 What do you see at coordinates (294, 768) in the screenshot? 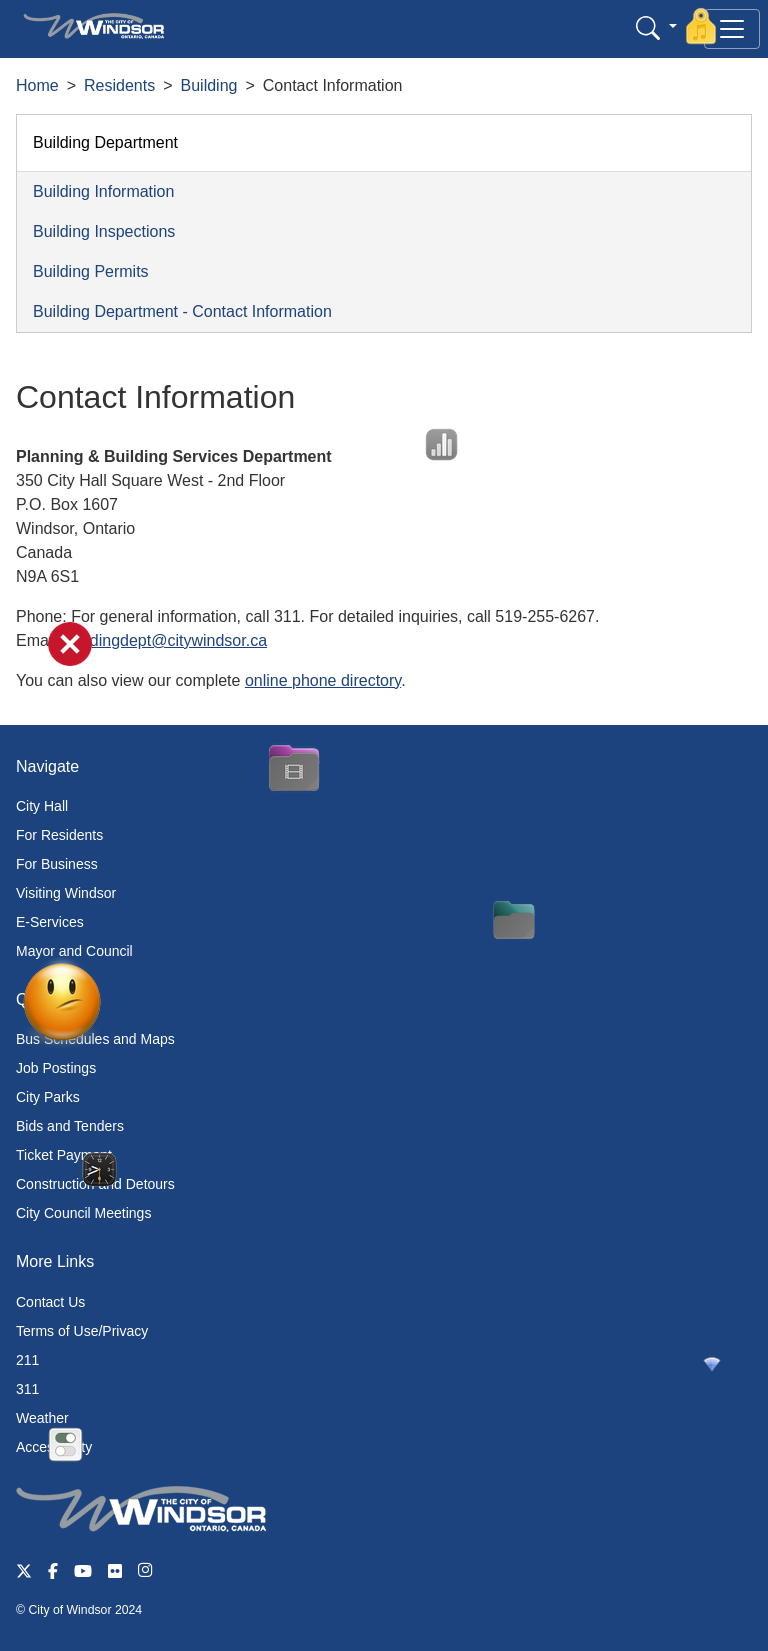
I see `open your videos folder` at bounding box center [294, 768].